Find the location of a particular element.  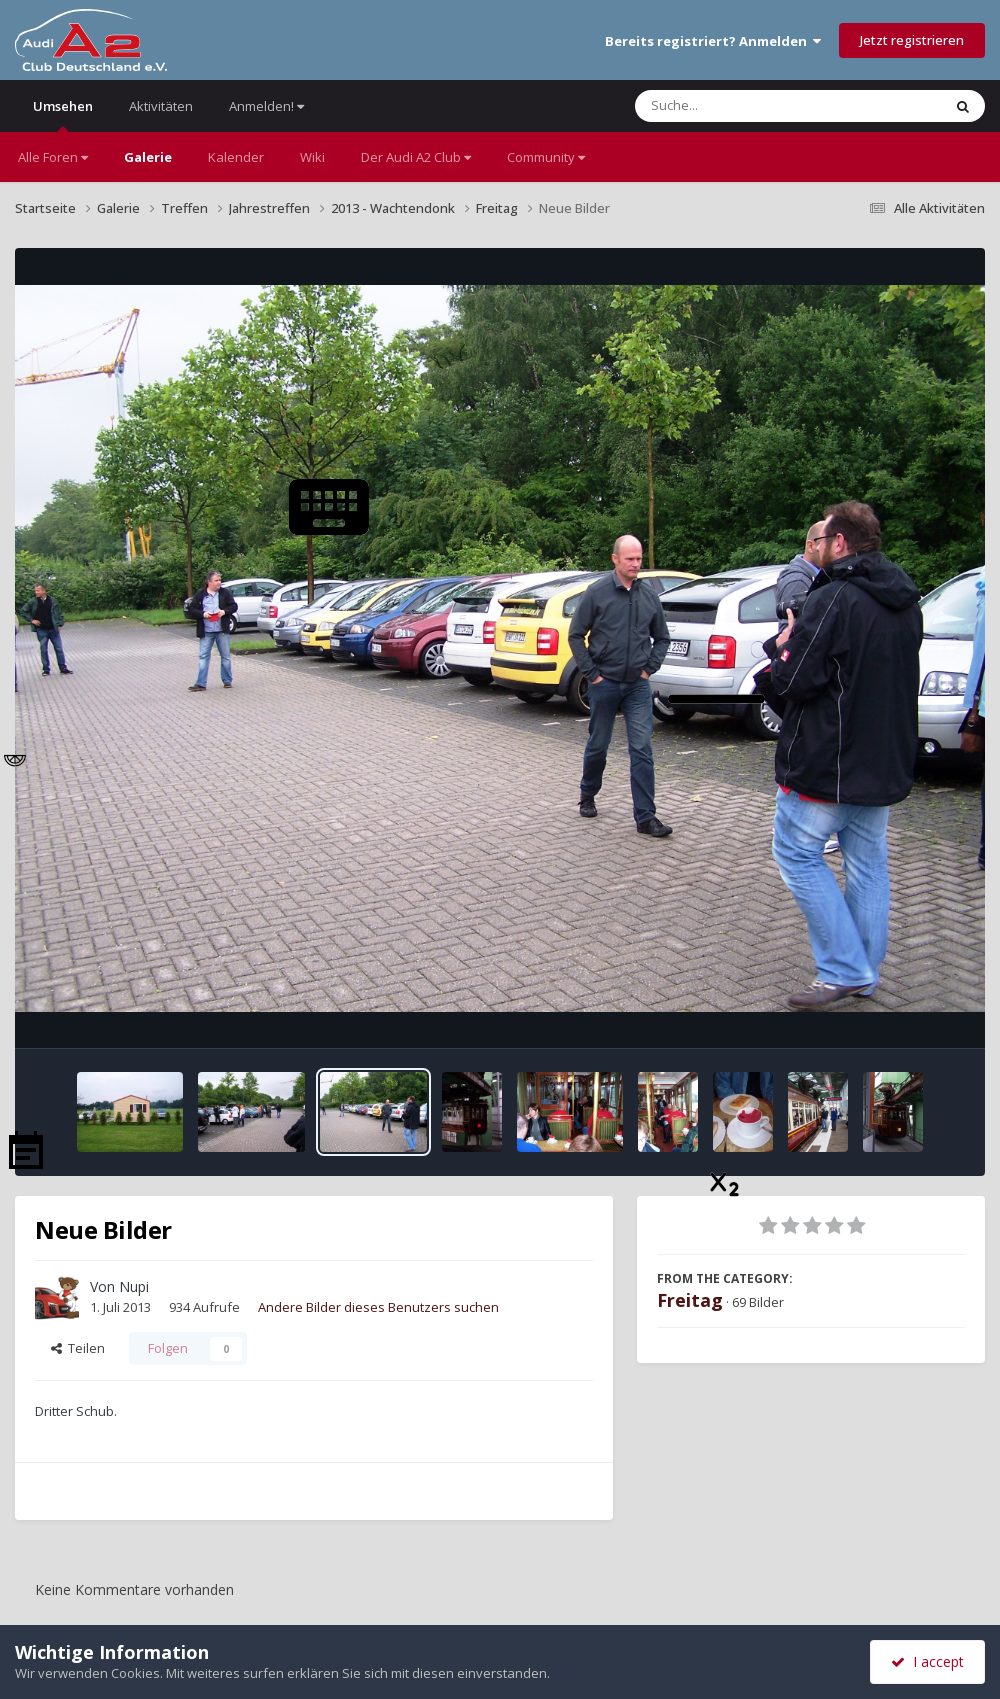

indicates citrus or fruit-related content is located at coordinates (15, 759).